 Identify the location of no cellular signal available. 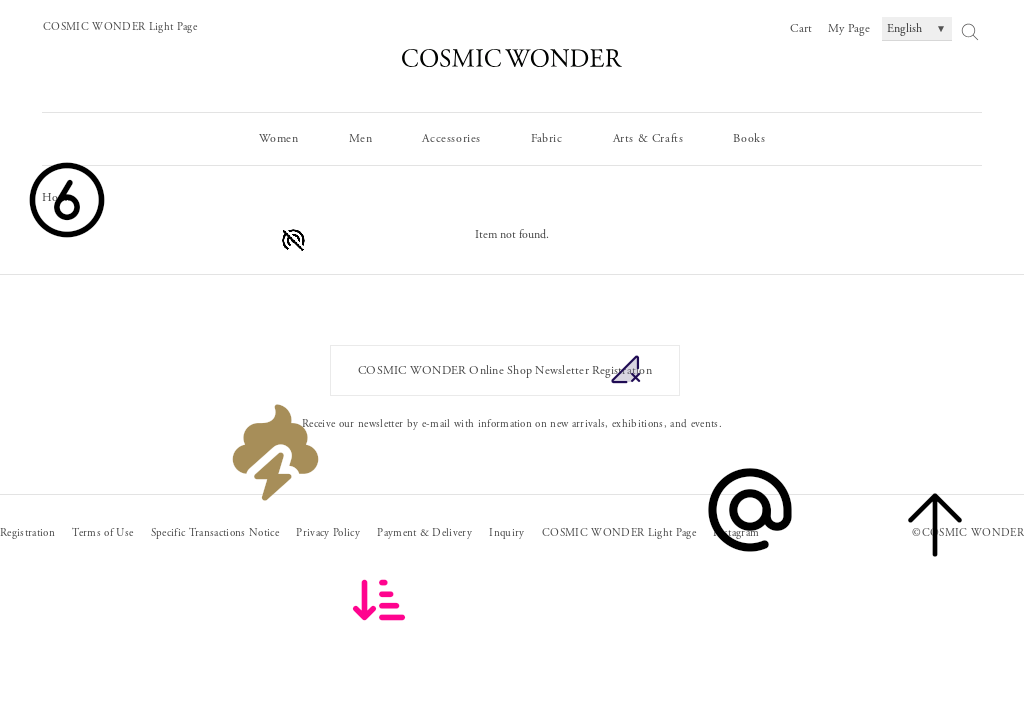
(627, 370).